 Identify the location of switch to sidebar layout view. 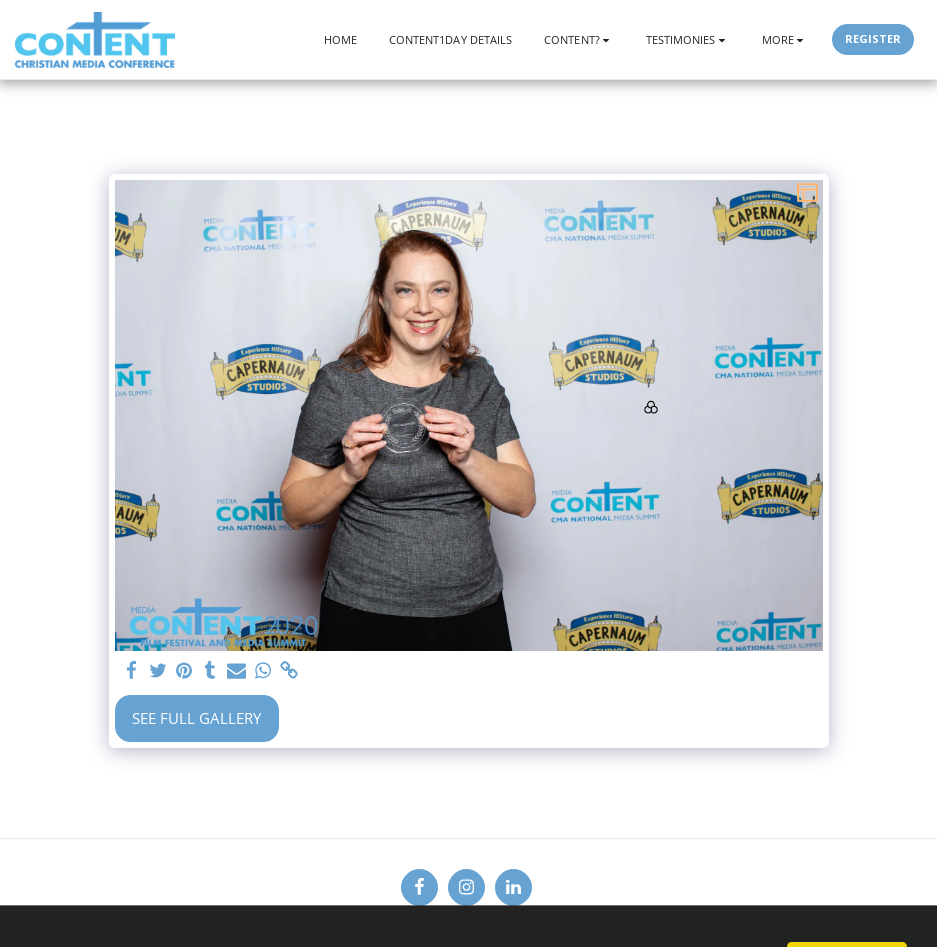
(807, 192).